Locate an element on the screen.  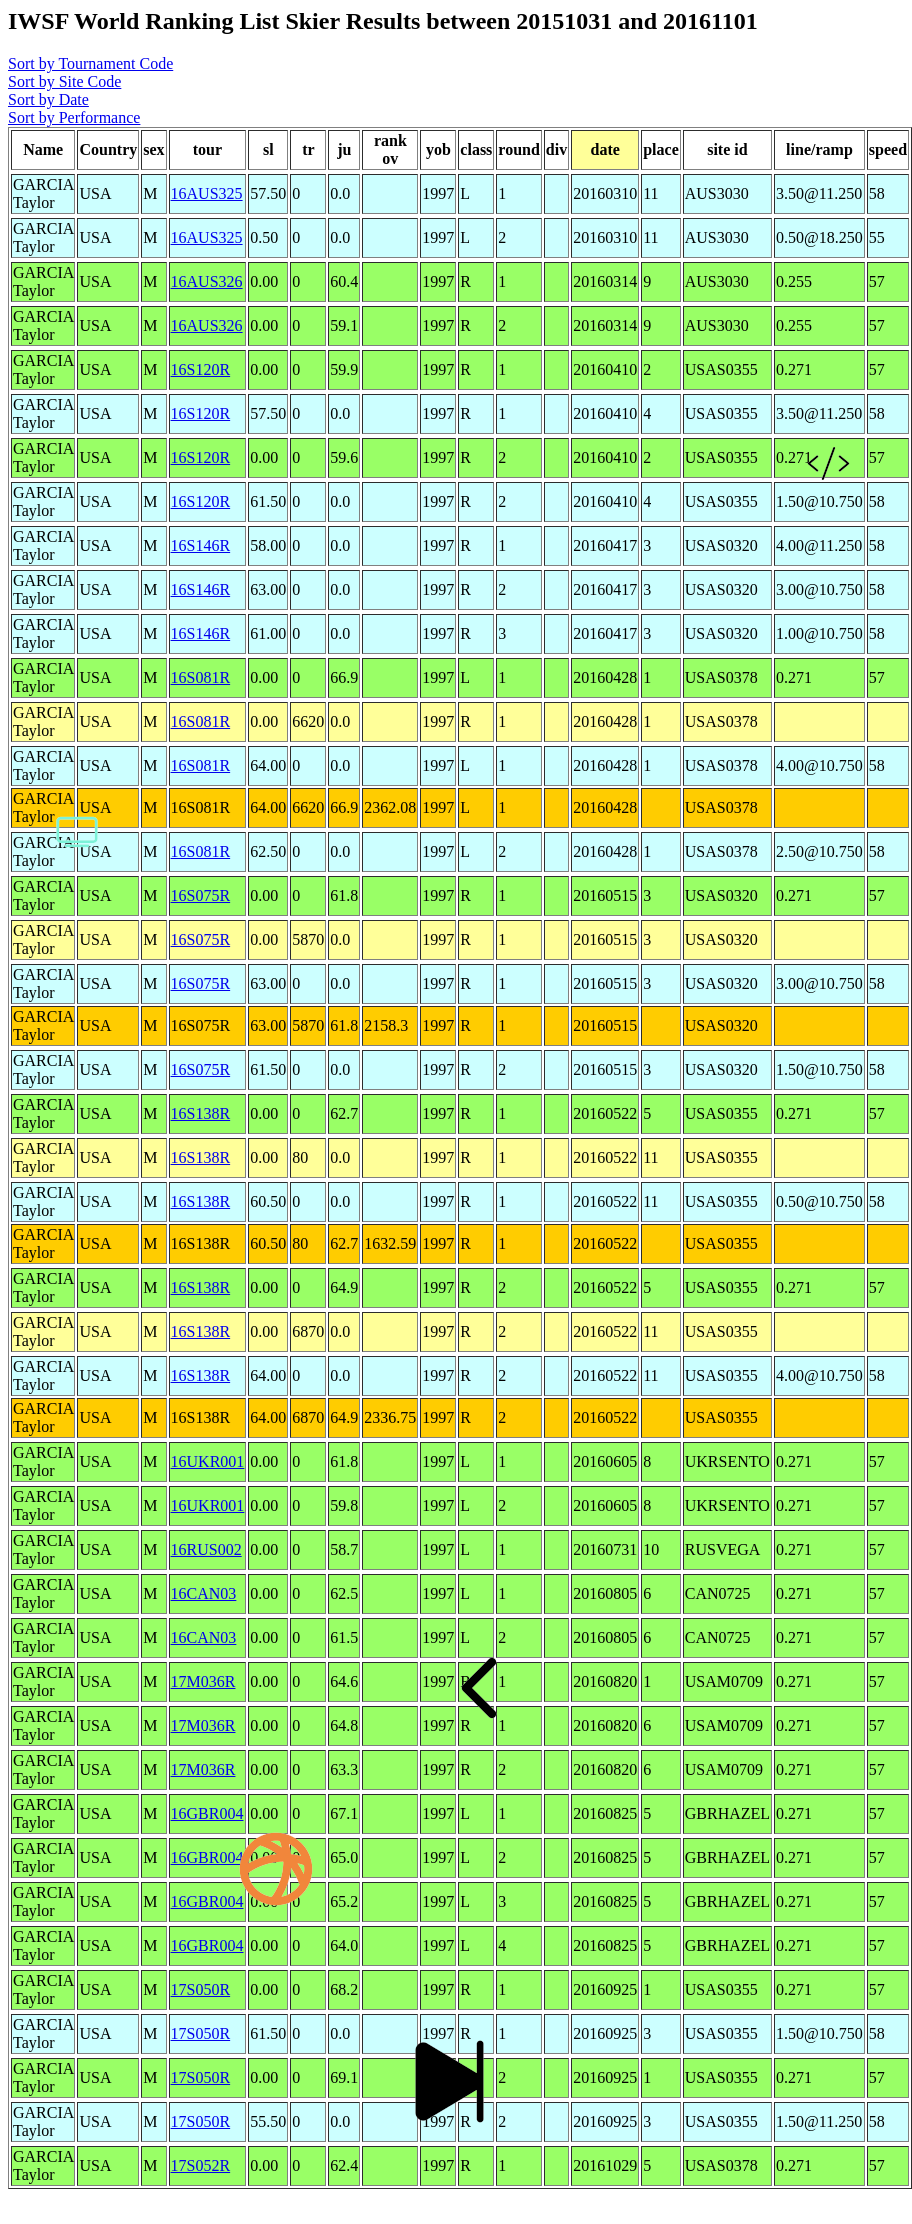
access TV or video streaming features is located at coordinates (77, 832).